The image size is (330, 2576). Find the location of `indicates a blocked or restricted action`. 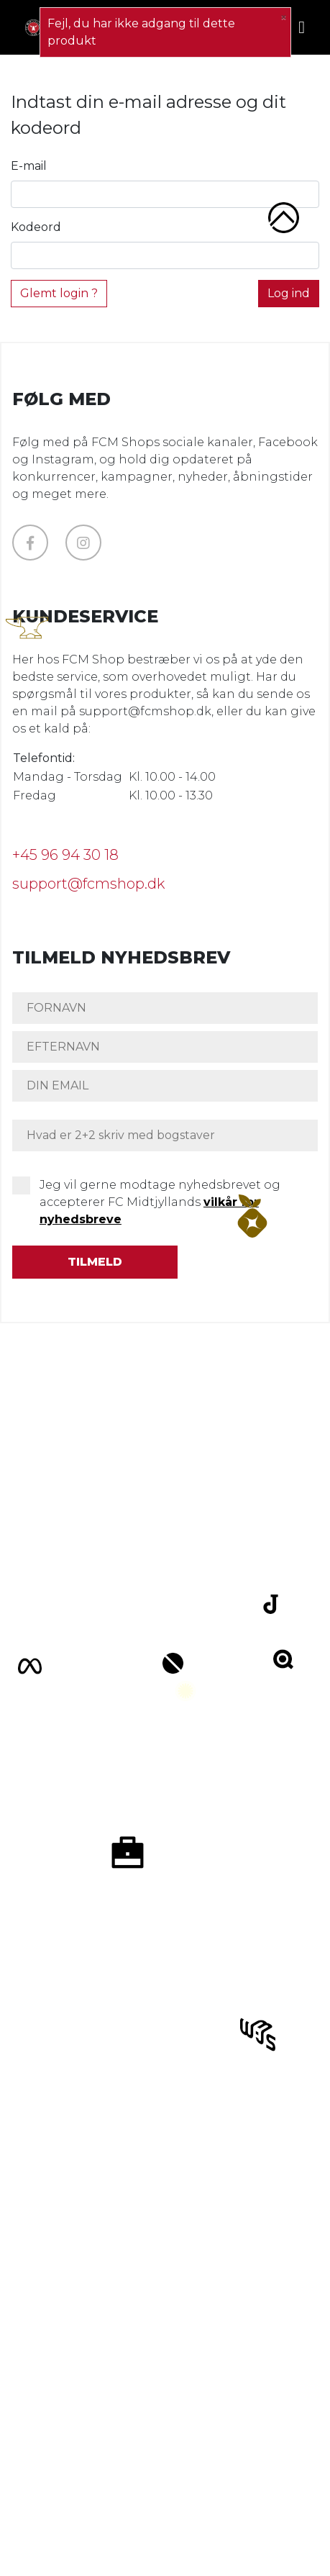

indicates a blocked or restricted action is located at coordinates (173, 1663).